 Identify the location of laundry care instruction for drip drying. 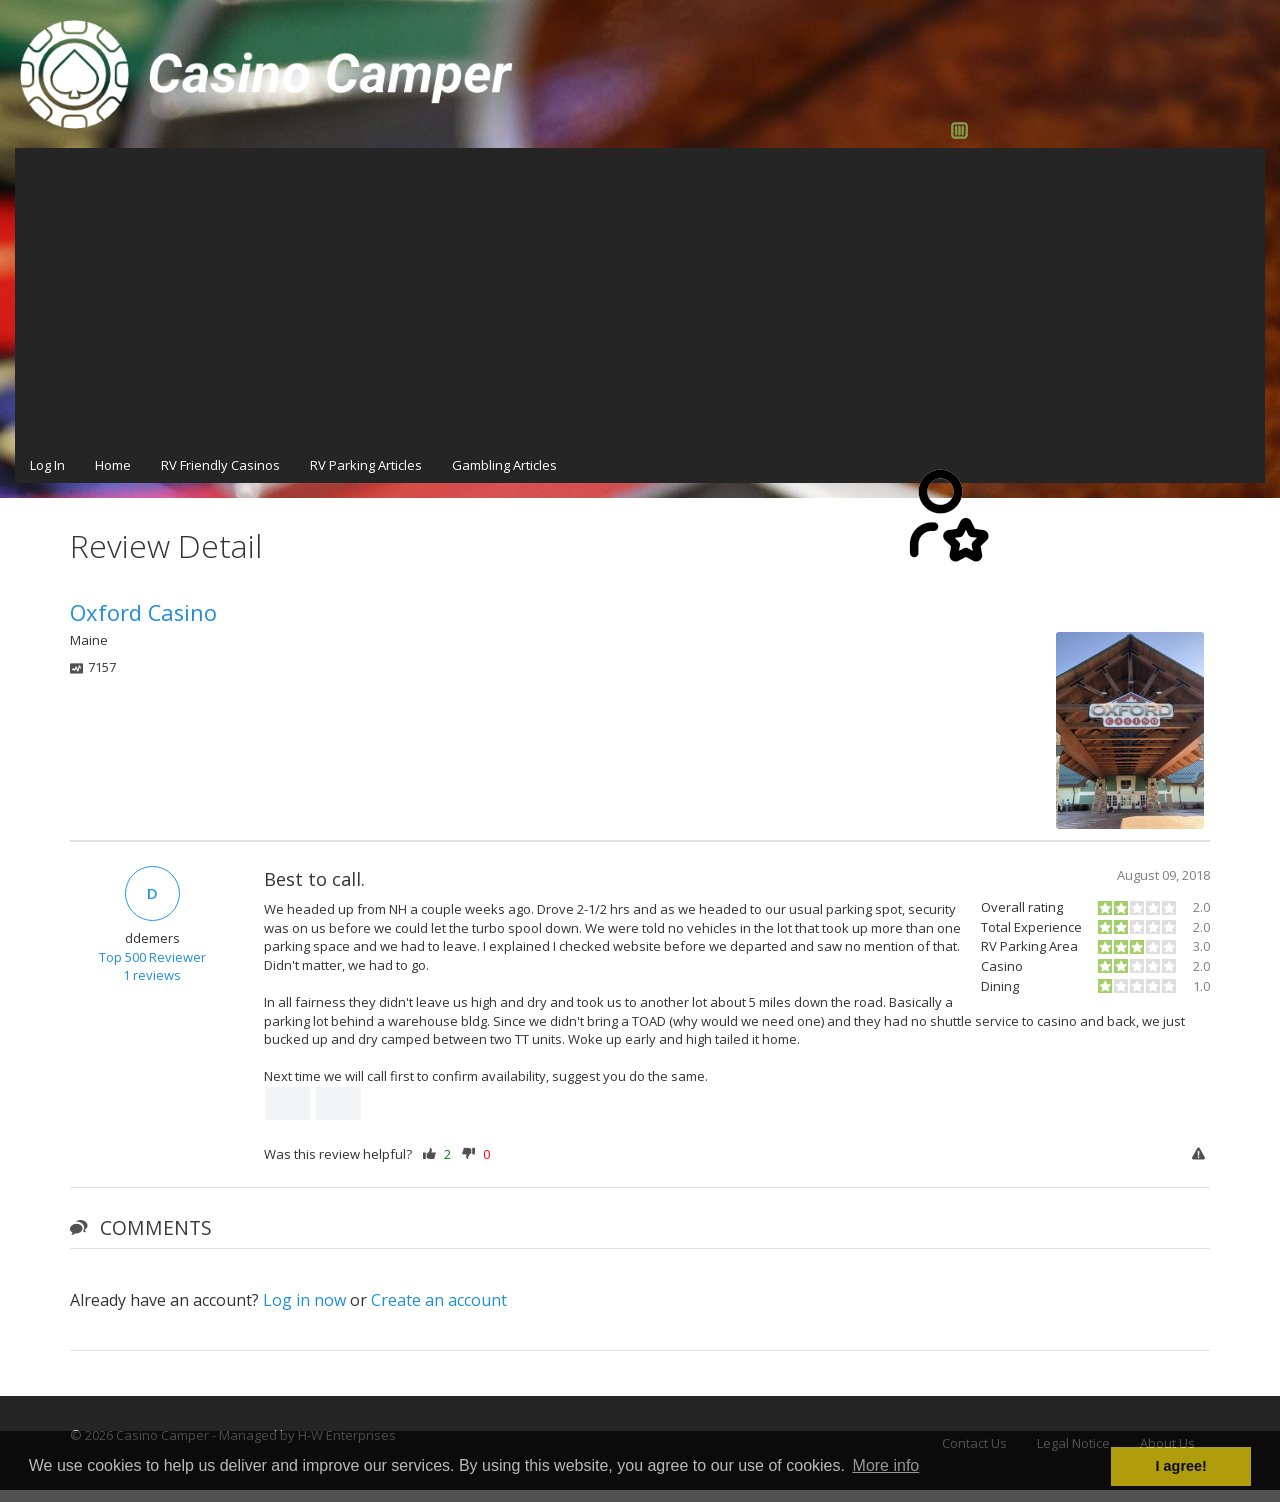
(959, 130).